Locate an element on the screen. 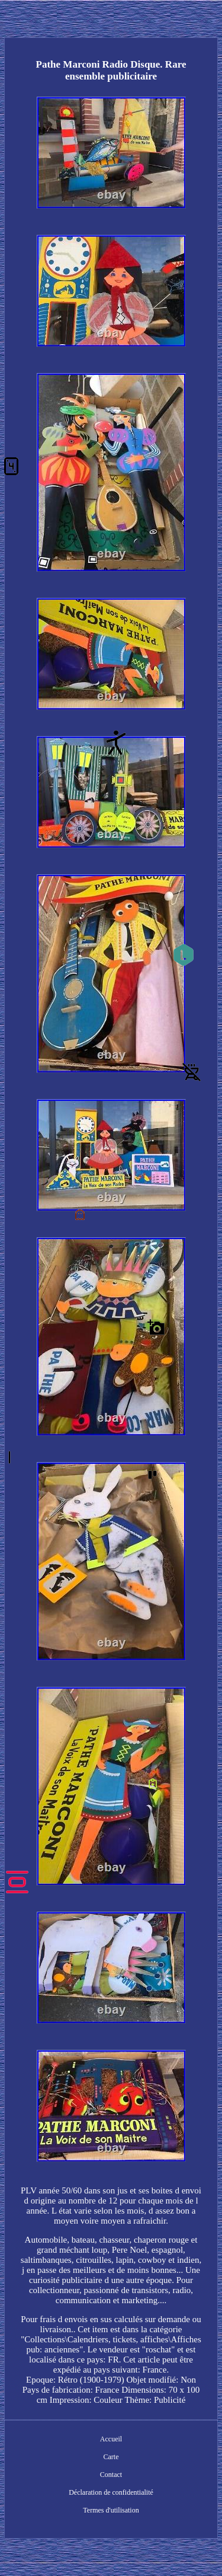 The height and width of the screenshot is (2576, 222). indicates a count of one is located at coordinates (9, 1457).